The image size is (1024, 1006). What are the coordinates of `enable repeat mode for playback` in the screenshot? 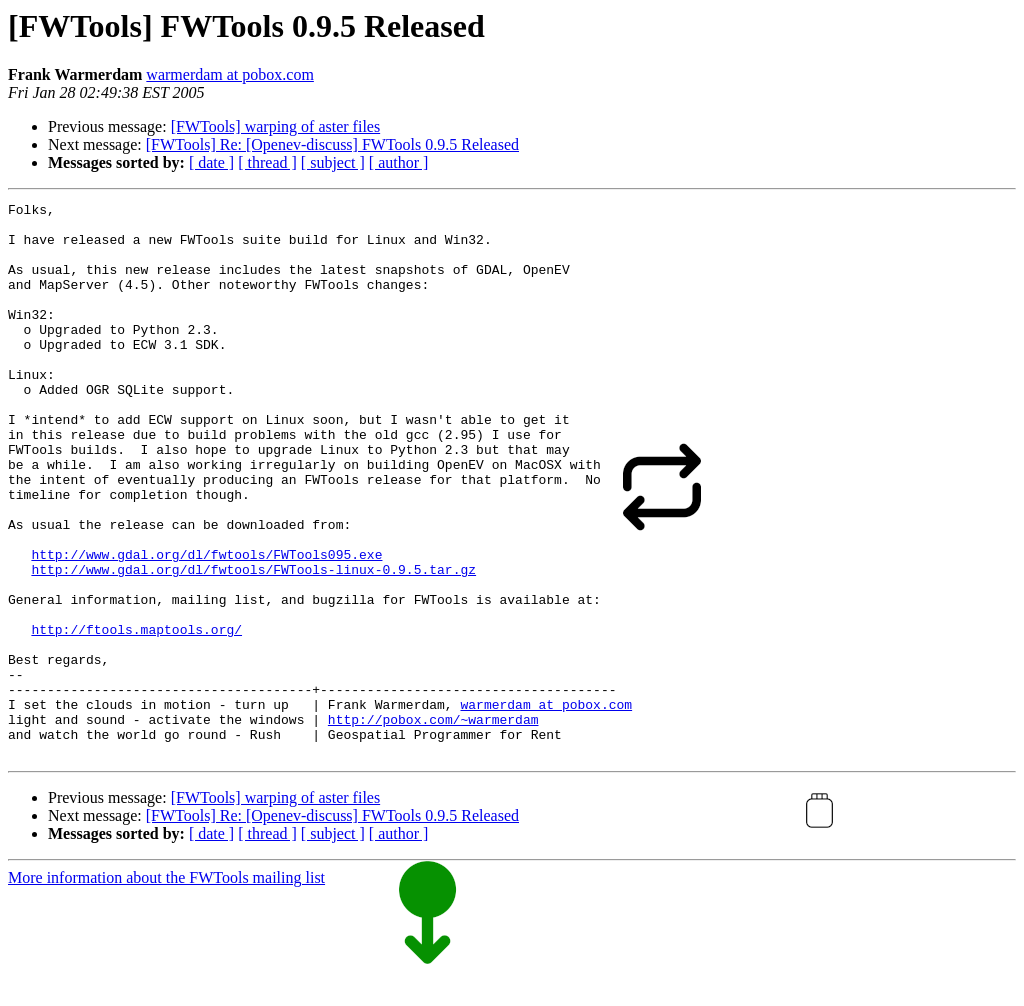 It's located at (662, 487).